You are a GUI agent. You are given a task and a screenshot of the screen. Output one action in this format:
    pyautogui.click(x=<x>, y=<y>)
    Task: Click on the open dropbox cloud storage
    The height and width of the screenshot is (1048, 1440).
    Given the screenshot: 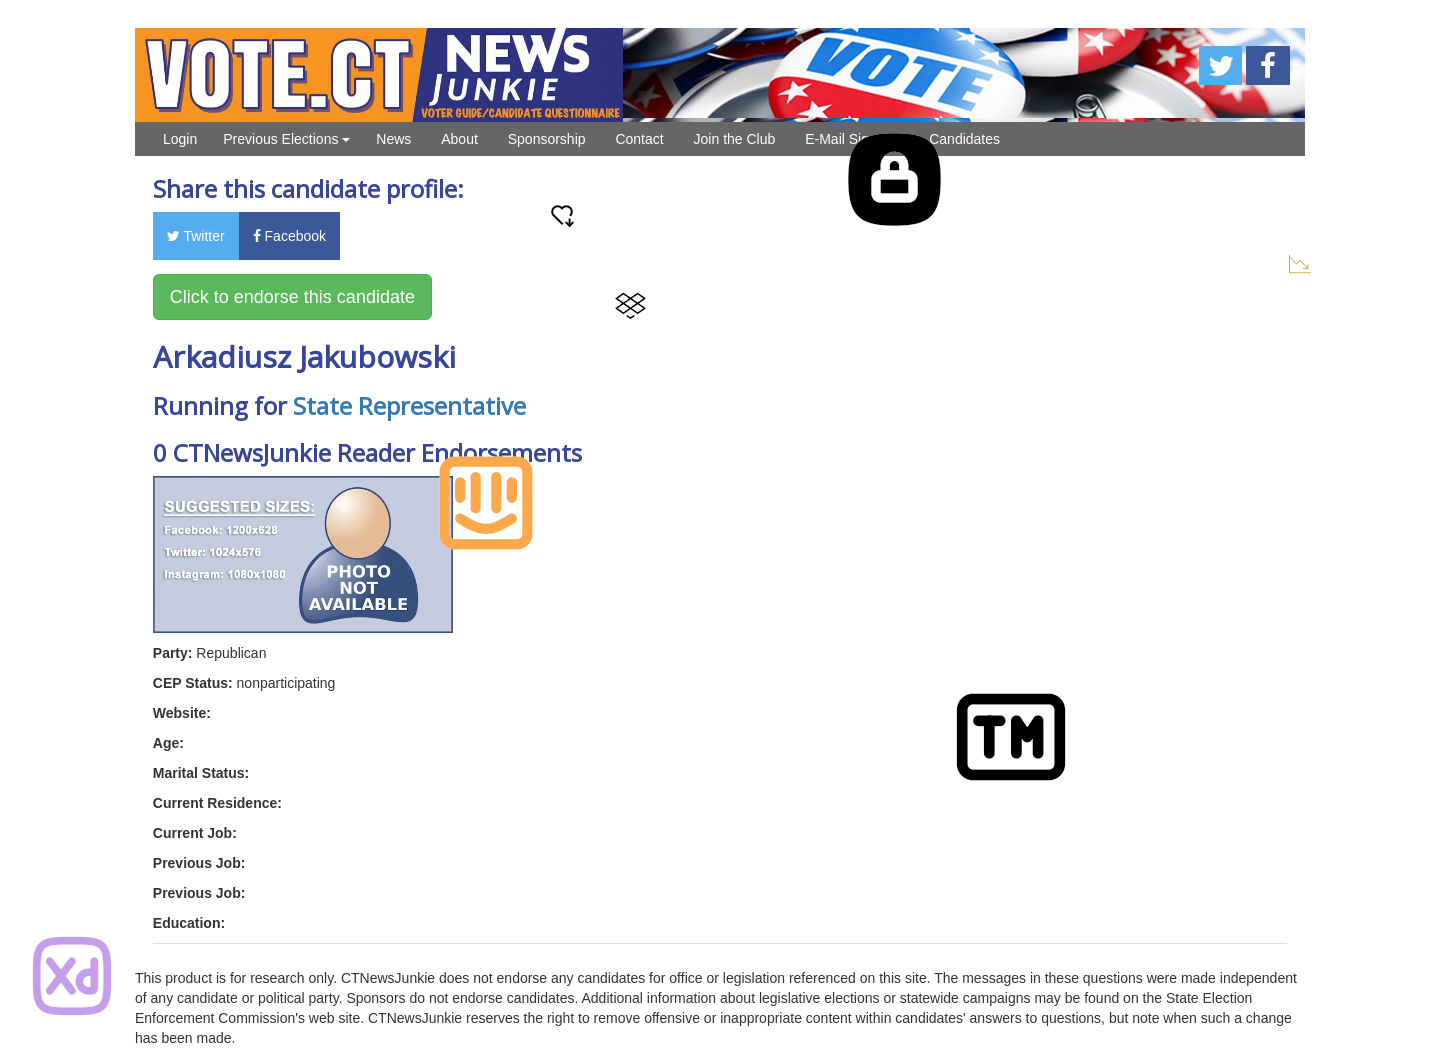 What is the action you would take?
    pyautogui.click(x=630, y=304)
    